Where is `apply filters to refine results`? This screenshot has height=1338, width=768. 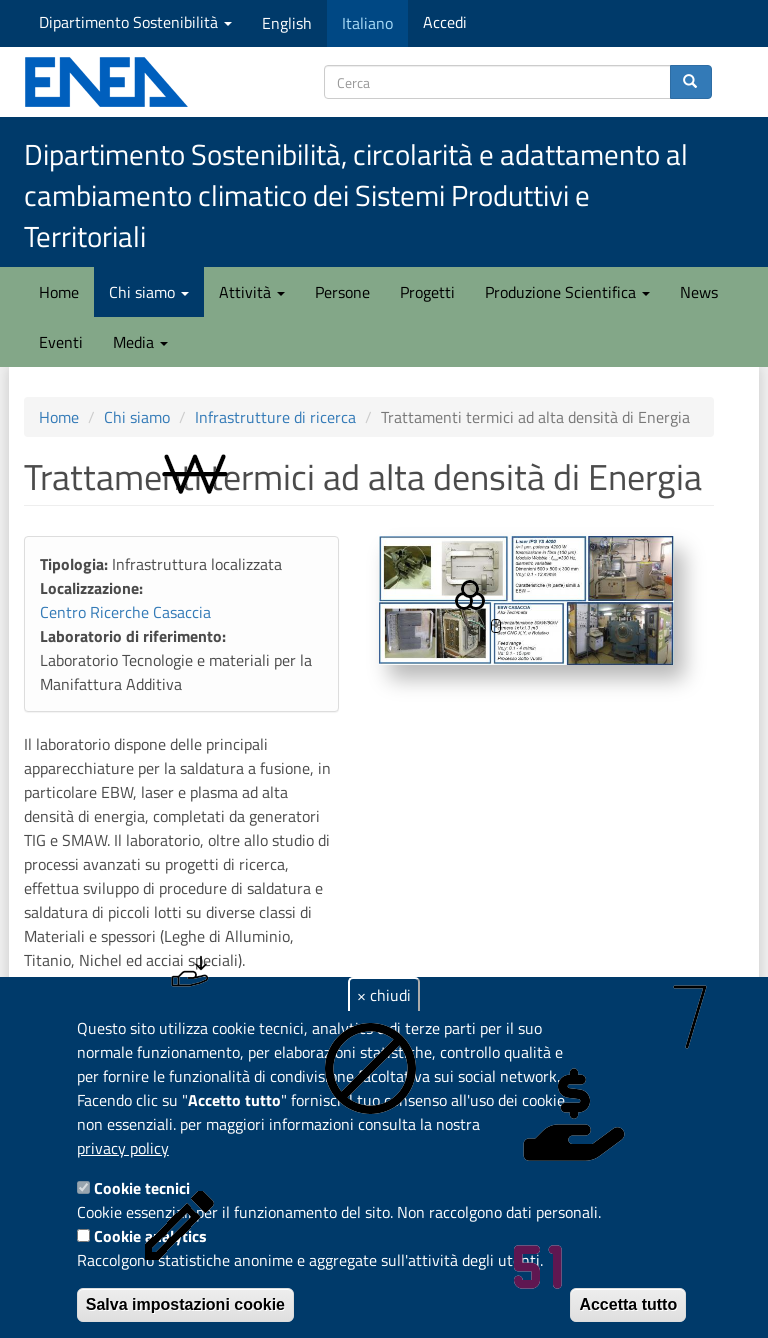
apply filters to refine results is located at coordinates (470, 595).